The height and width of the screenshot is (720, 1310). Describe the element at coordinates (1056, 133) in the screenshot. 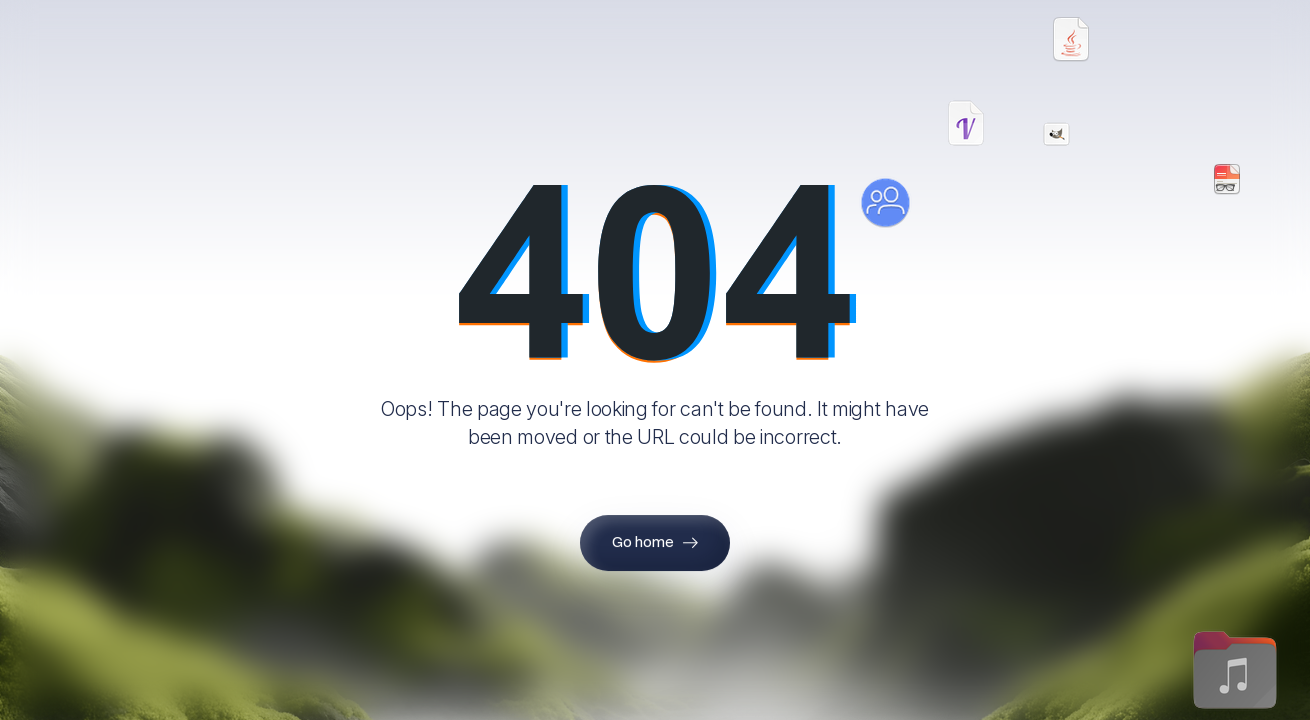

I see `a compressed GIMP image file` at that location.